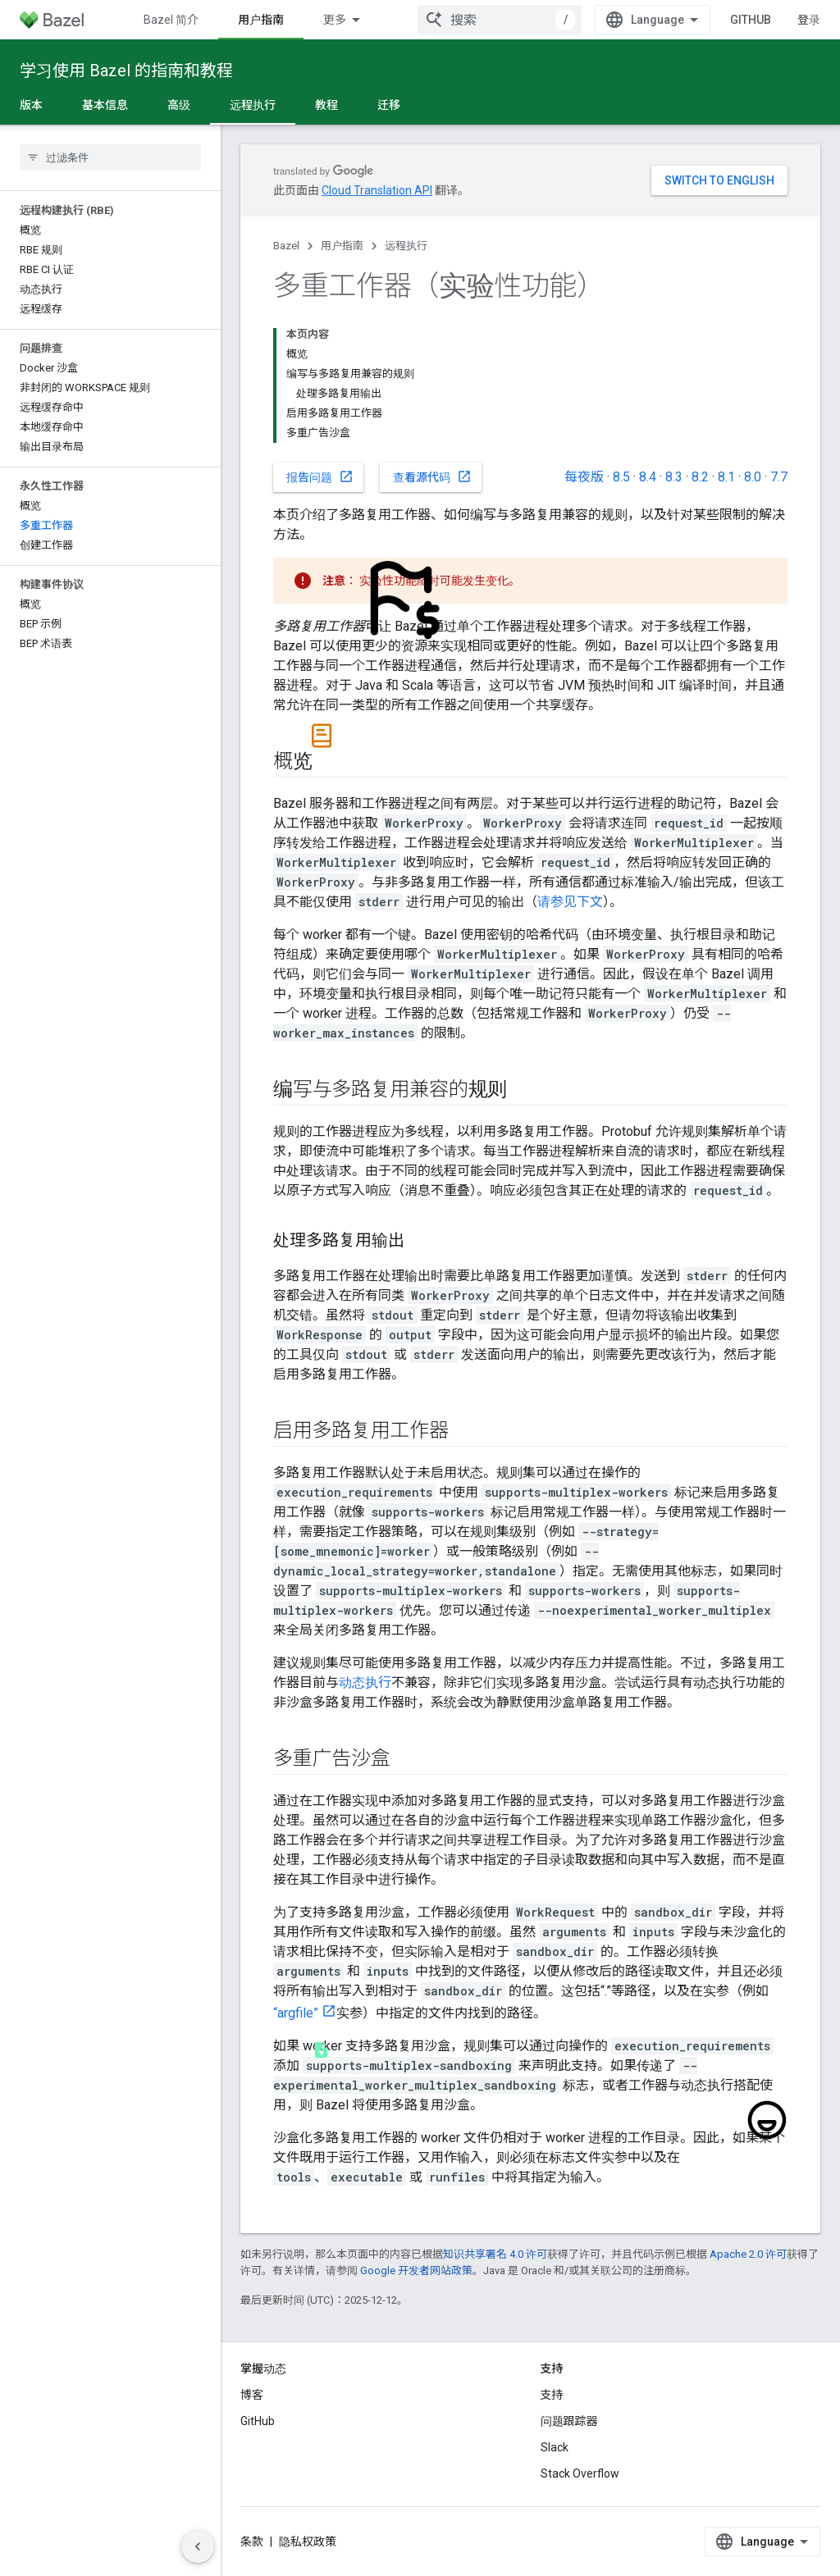 The height and width of the screenshot is (2576, 840). Describe the element at coordinates (767, 2120) in the screenshot. I see `open funimation streaming app` at that location.